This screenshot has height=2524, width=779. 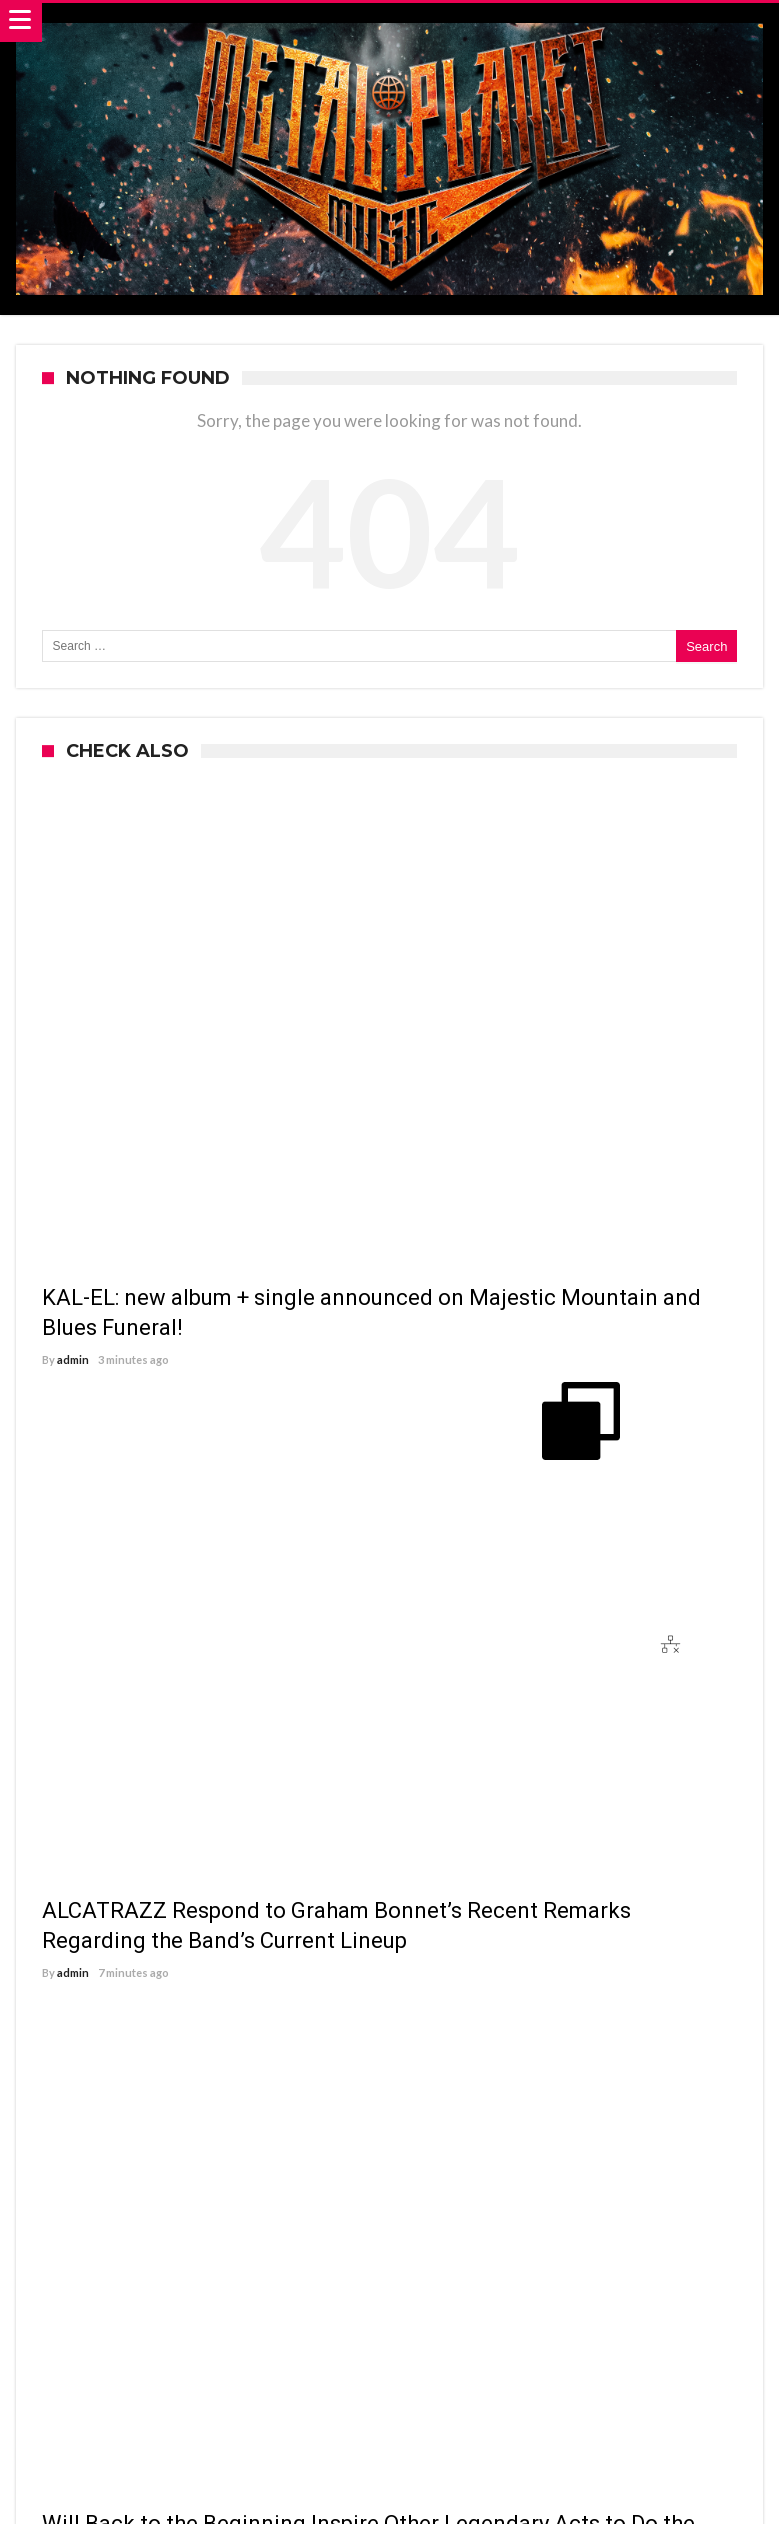 I want to click on network connection failed or unavailable, so click(x=670, y=1644).